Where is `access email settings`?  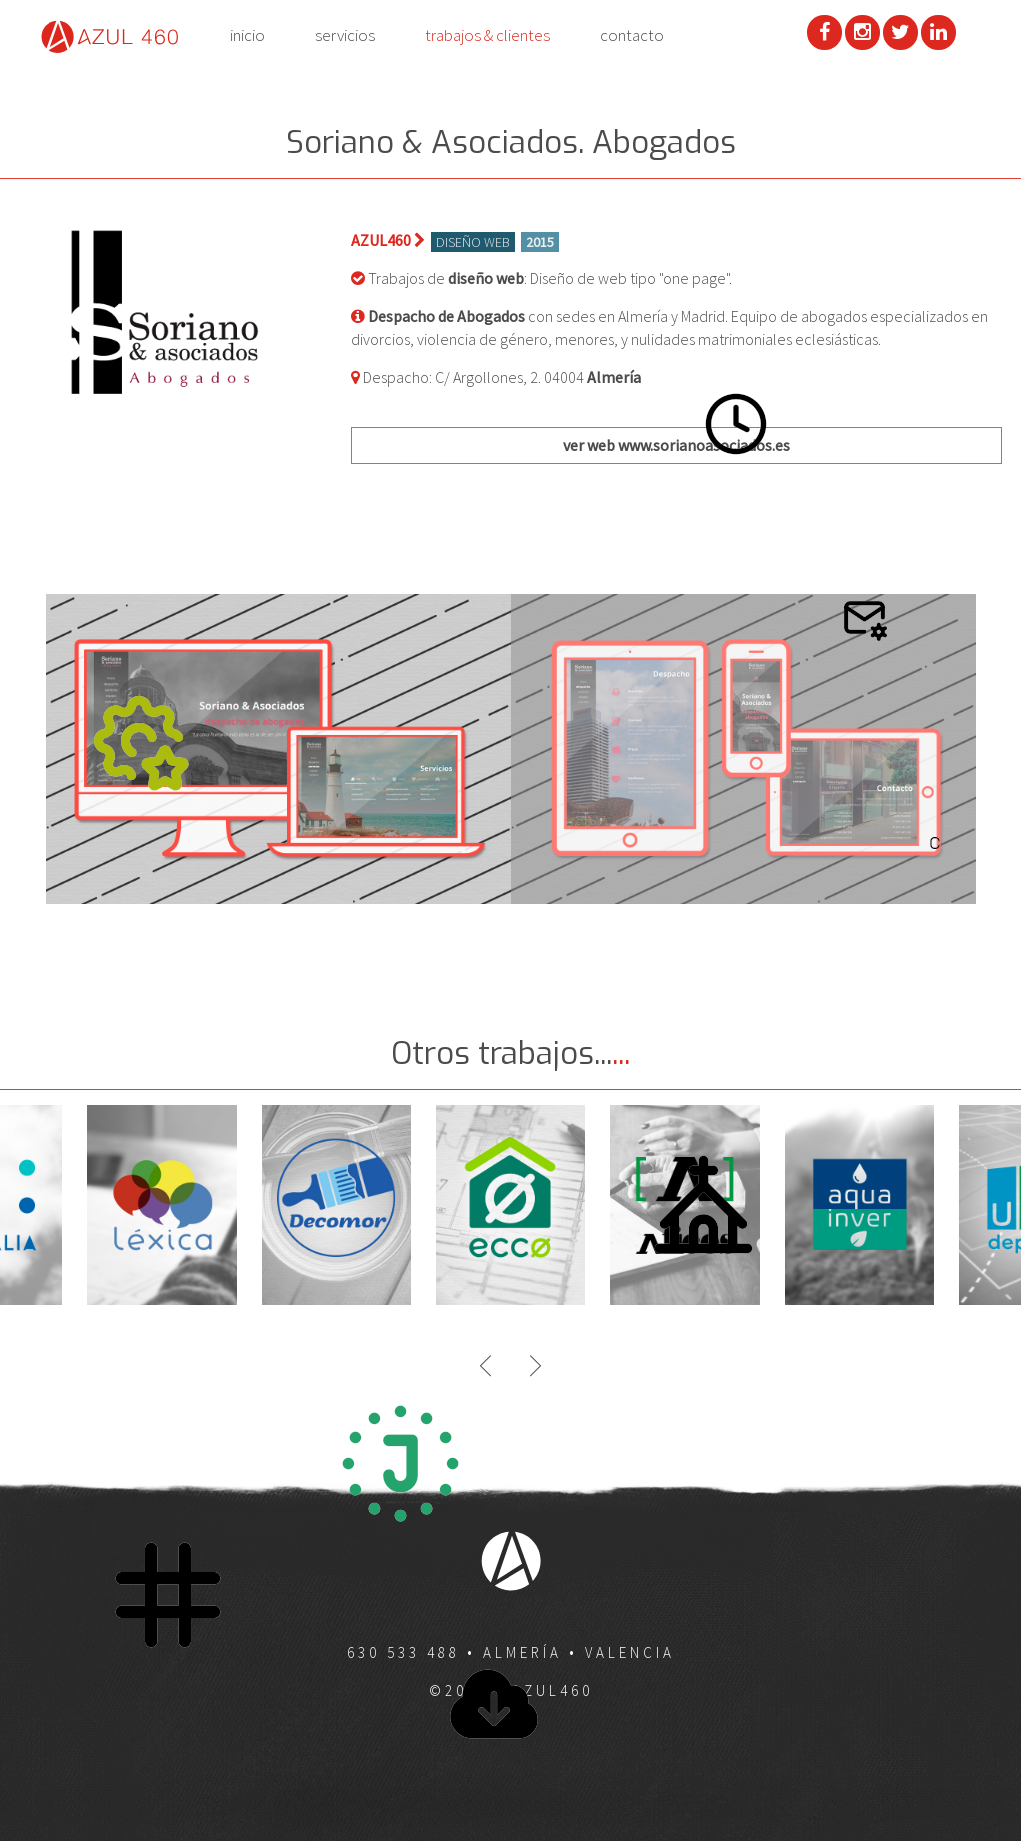 access email settings is located at coordinates (864, 617).